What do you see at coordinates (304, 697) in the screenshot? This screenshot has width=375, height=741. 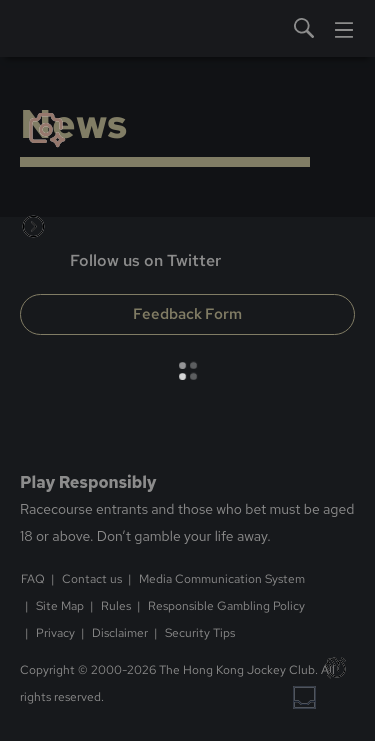 I see `access your inbox or message tray` at bounding box center [304, 697].